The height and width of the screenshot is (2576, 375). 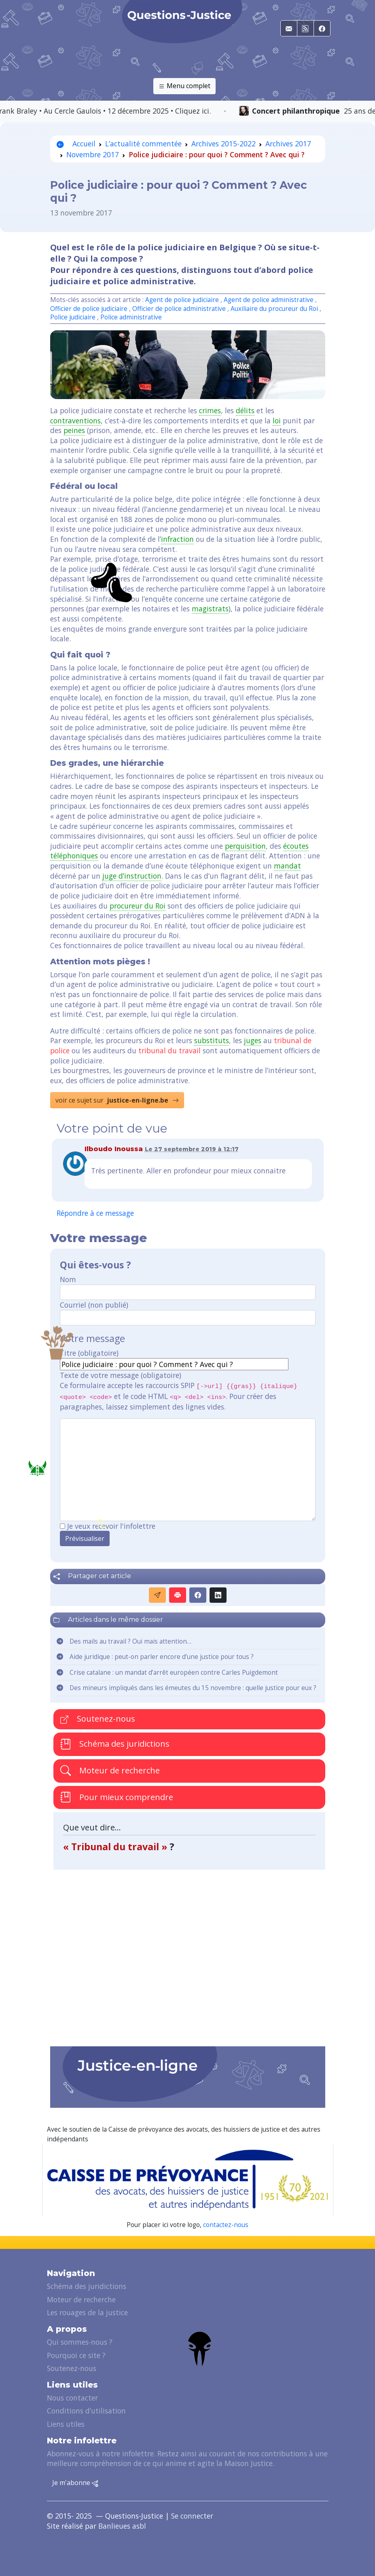 I want to click on select sling weapon in game inventory, so click(x=101, y=1524).